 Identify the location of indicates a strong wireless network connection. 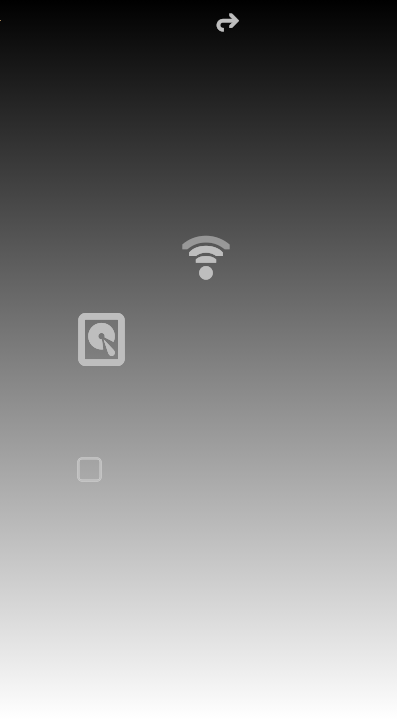
(206, 256).